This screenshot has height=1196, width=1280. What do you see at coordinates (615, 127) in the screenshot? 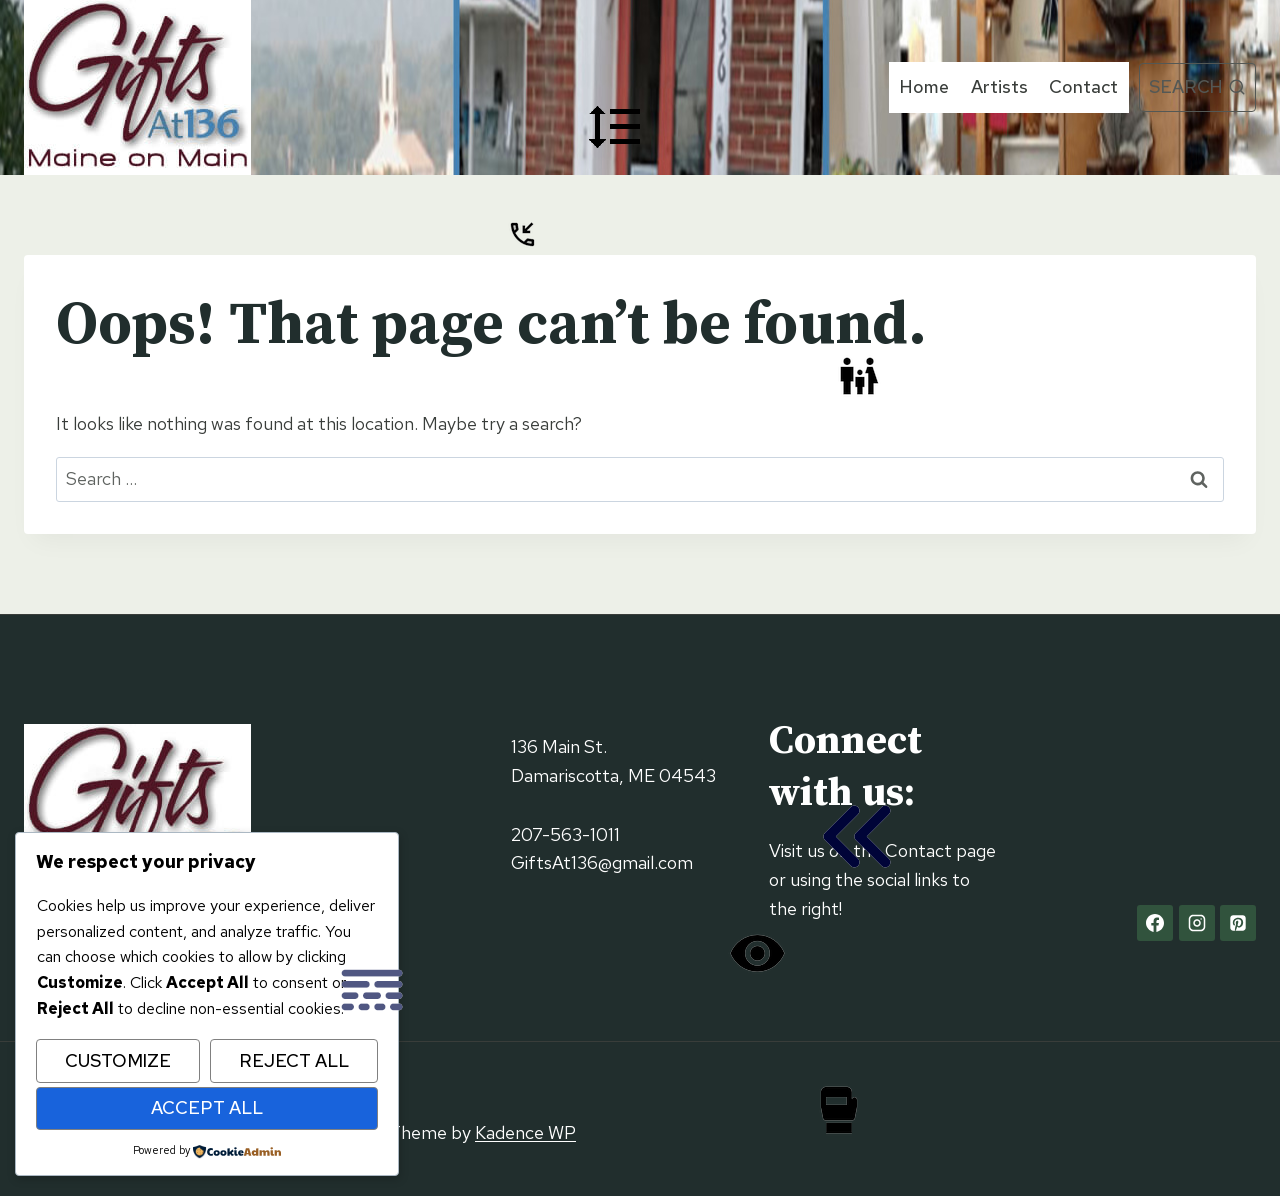
I see `adjust line spacing in text` at bounding box center [615, 127].